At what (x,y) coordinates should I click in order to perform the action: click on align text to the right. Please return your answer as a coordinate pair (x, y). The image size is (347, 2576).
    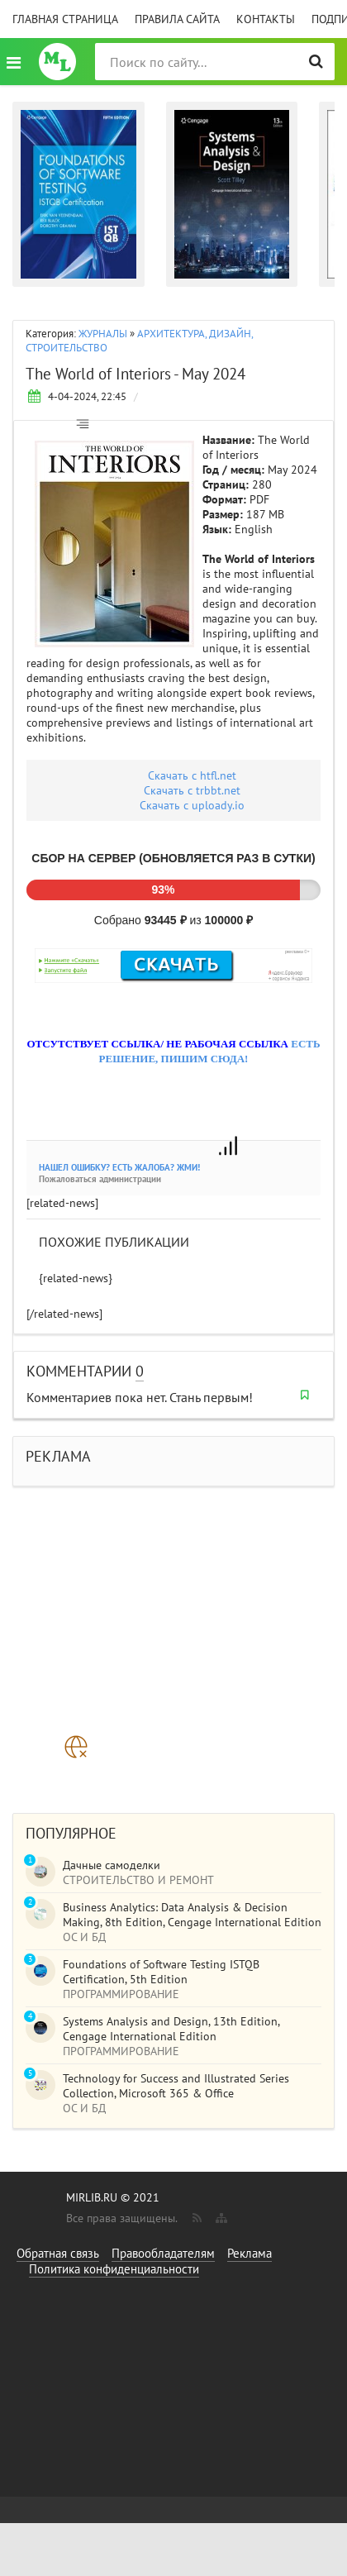
    Looking at the image, I should click on (83, 424).